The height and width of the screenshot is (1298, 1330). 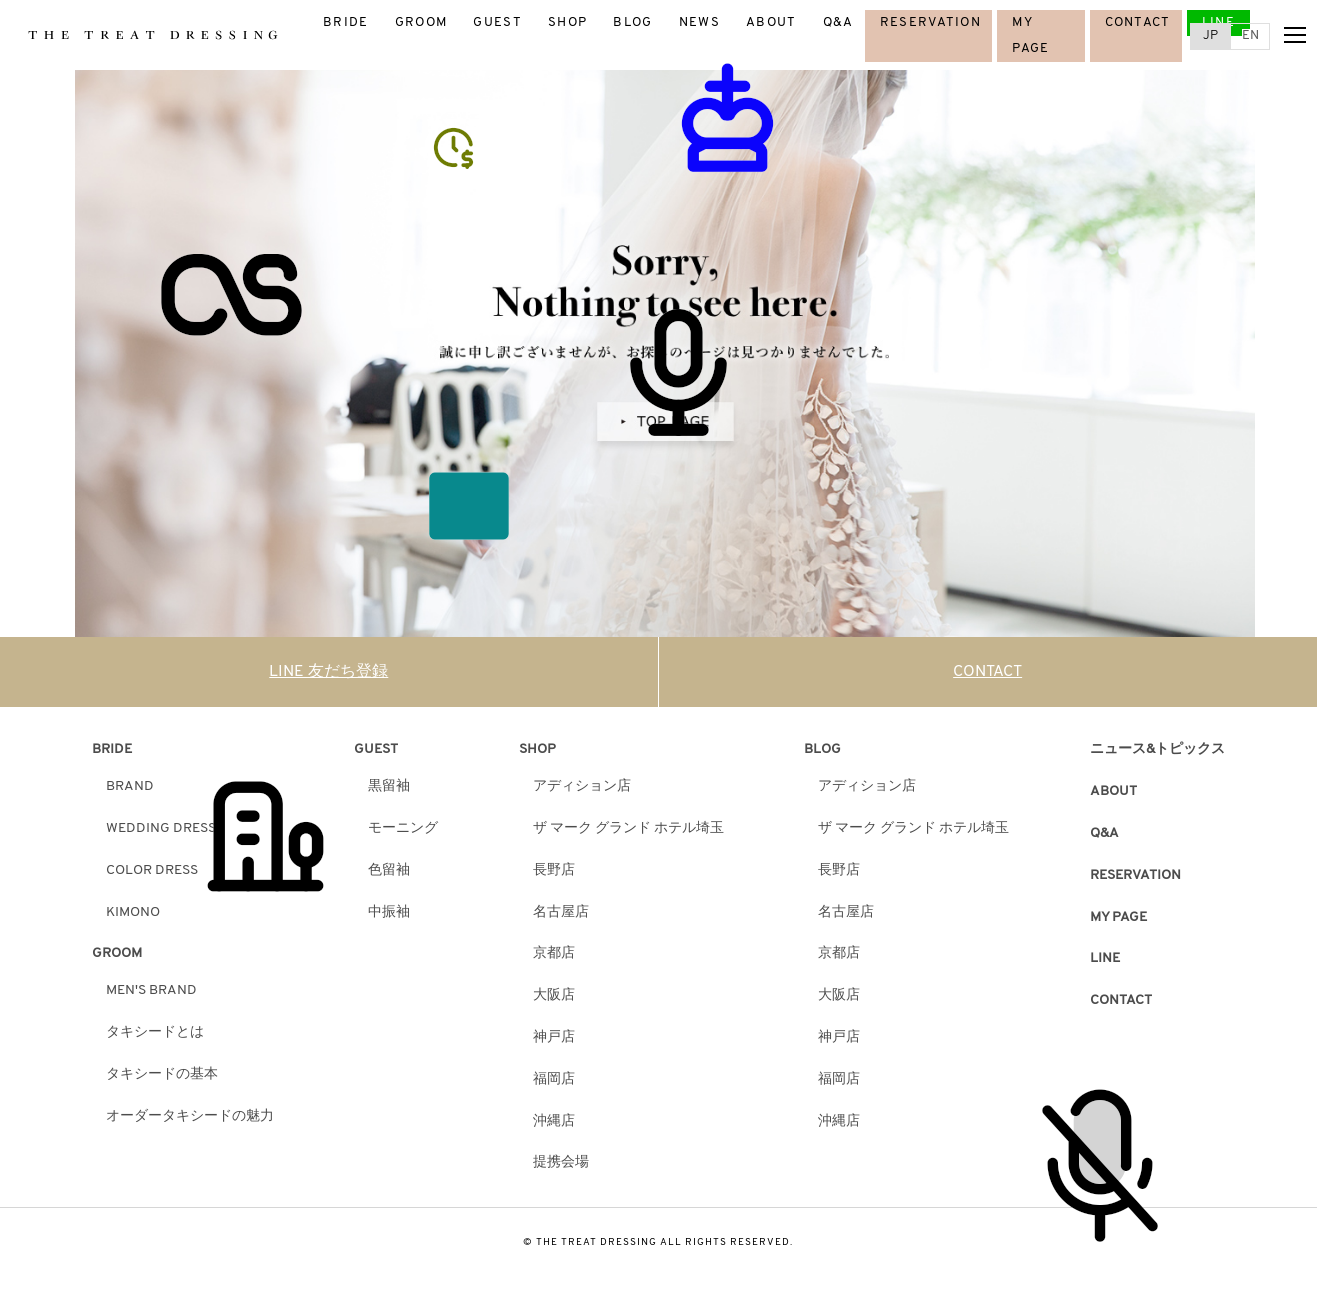 I want to click on tap to start voice input, so click(x=678, y=375).